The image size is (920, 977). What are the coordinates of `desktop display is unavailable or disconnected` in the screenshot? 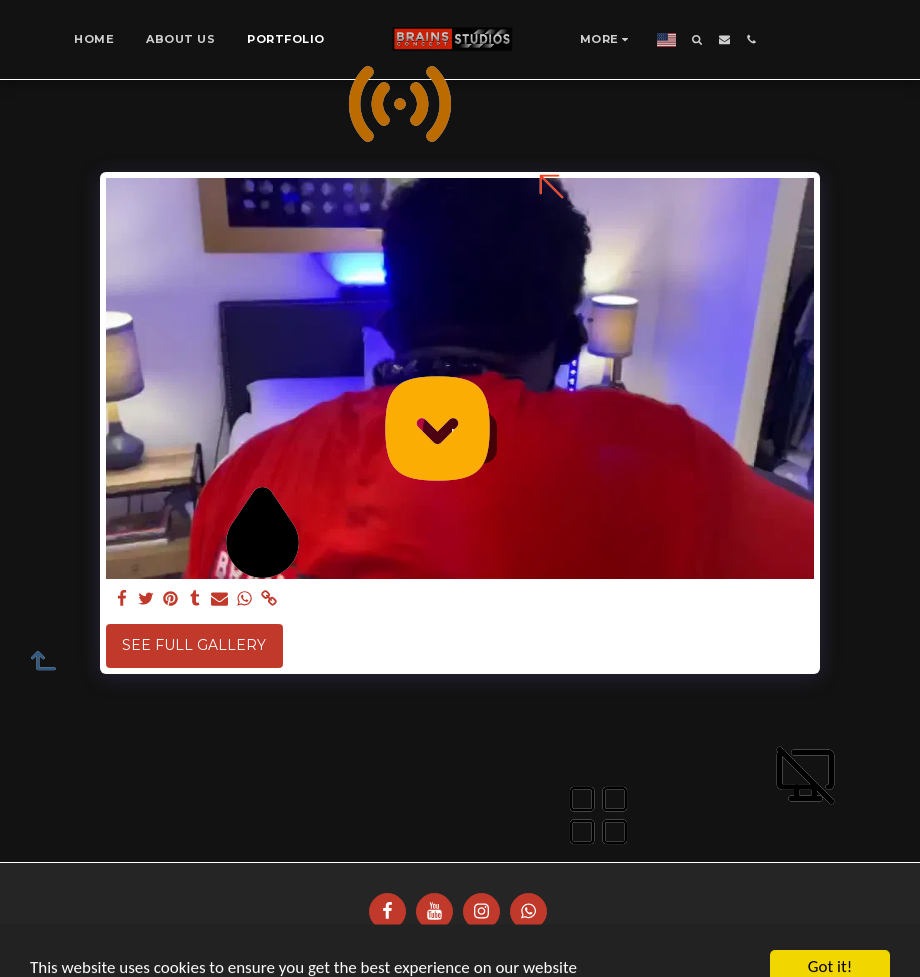 It's located at (805, 775).